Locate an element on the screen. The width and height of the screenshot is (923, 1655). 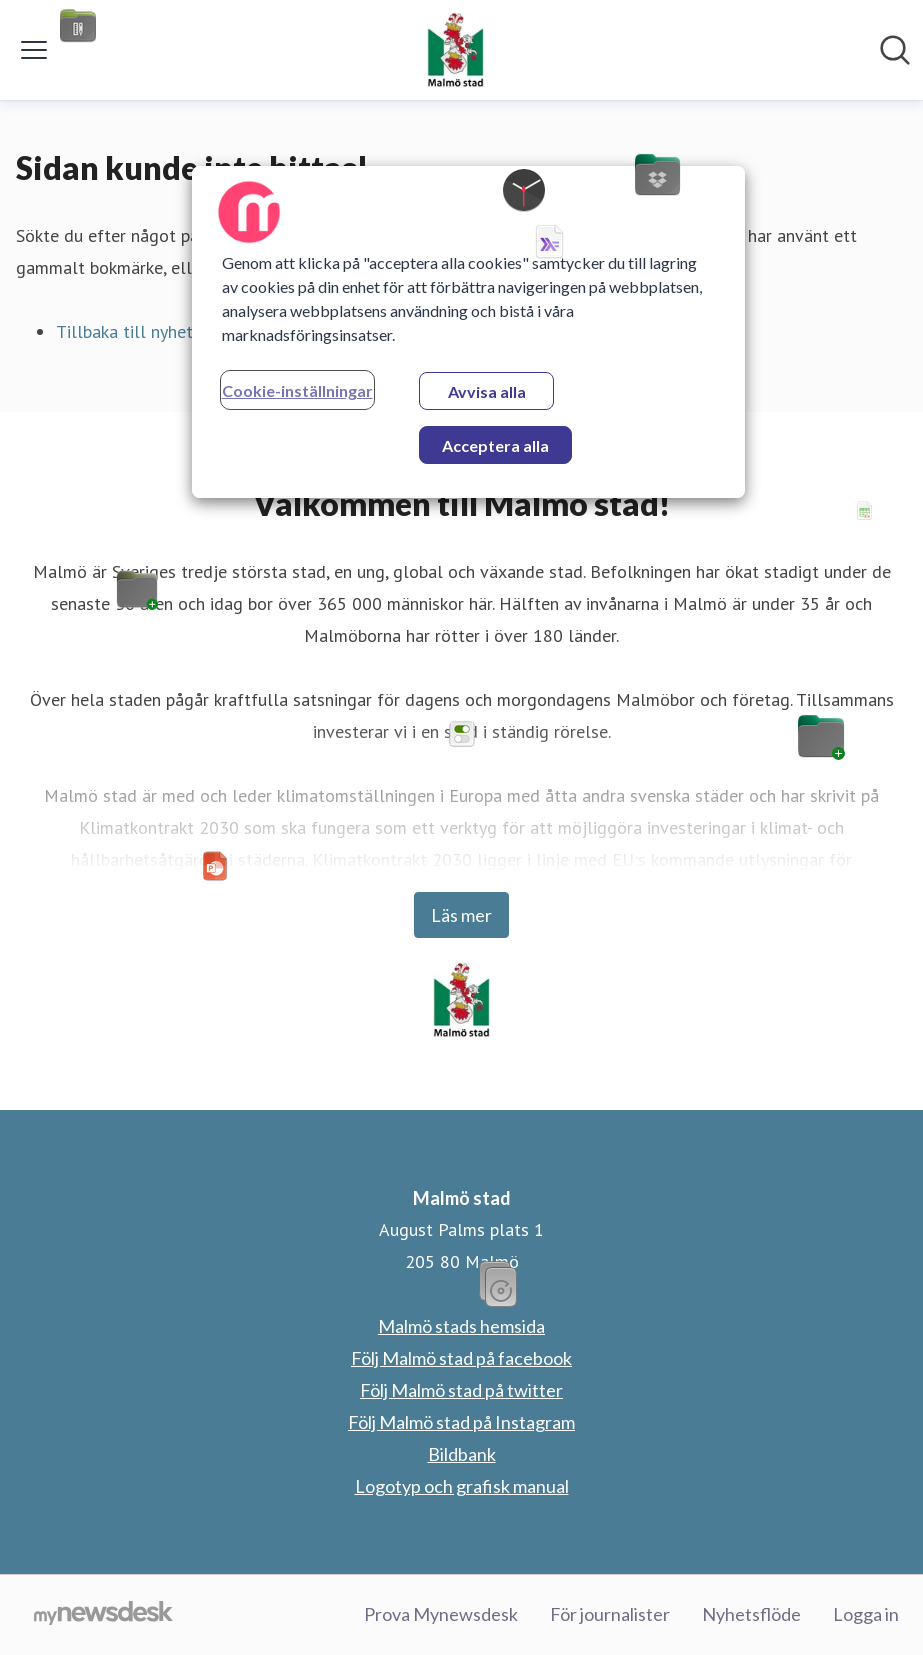
powerpoint slideshow file is located at coordinates (215, 866).